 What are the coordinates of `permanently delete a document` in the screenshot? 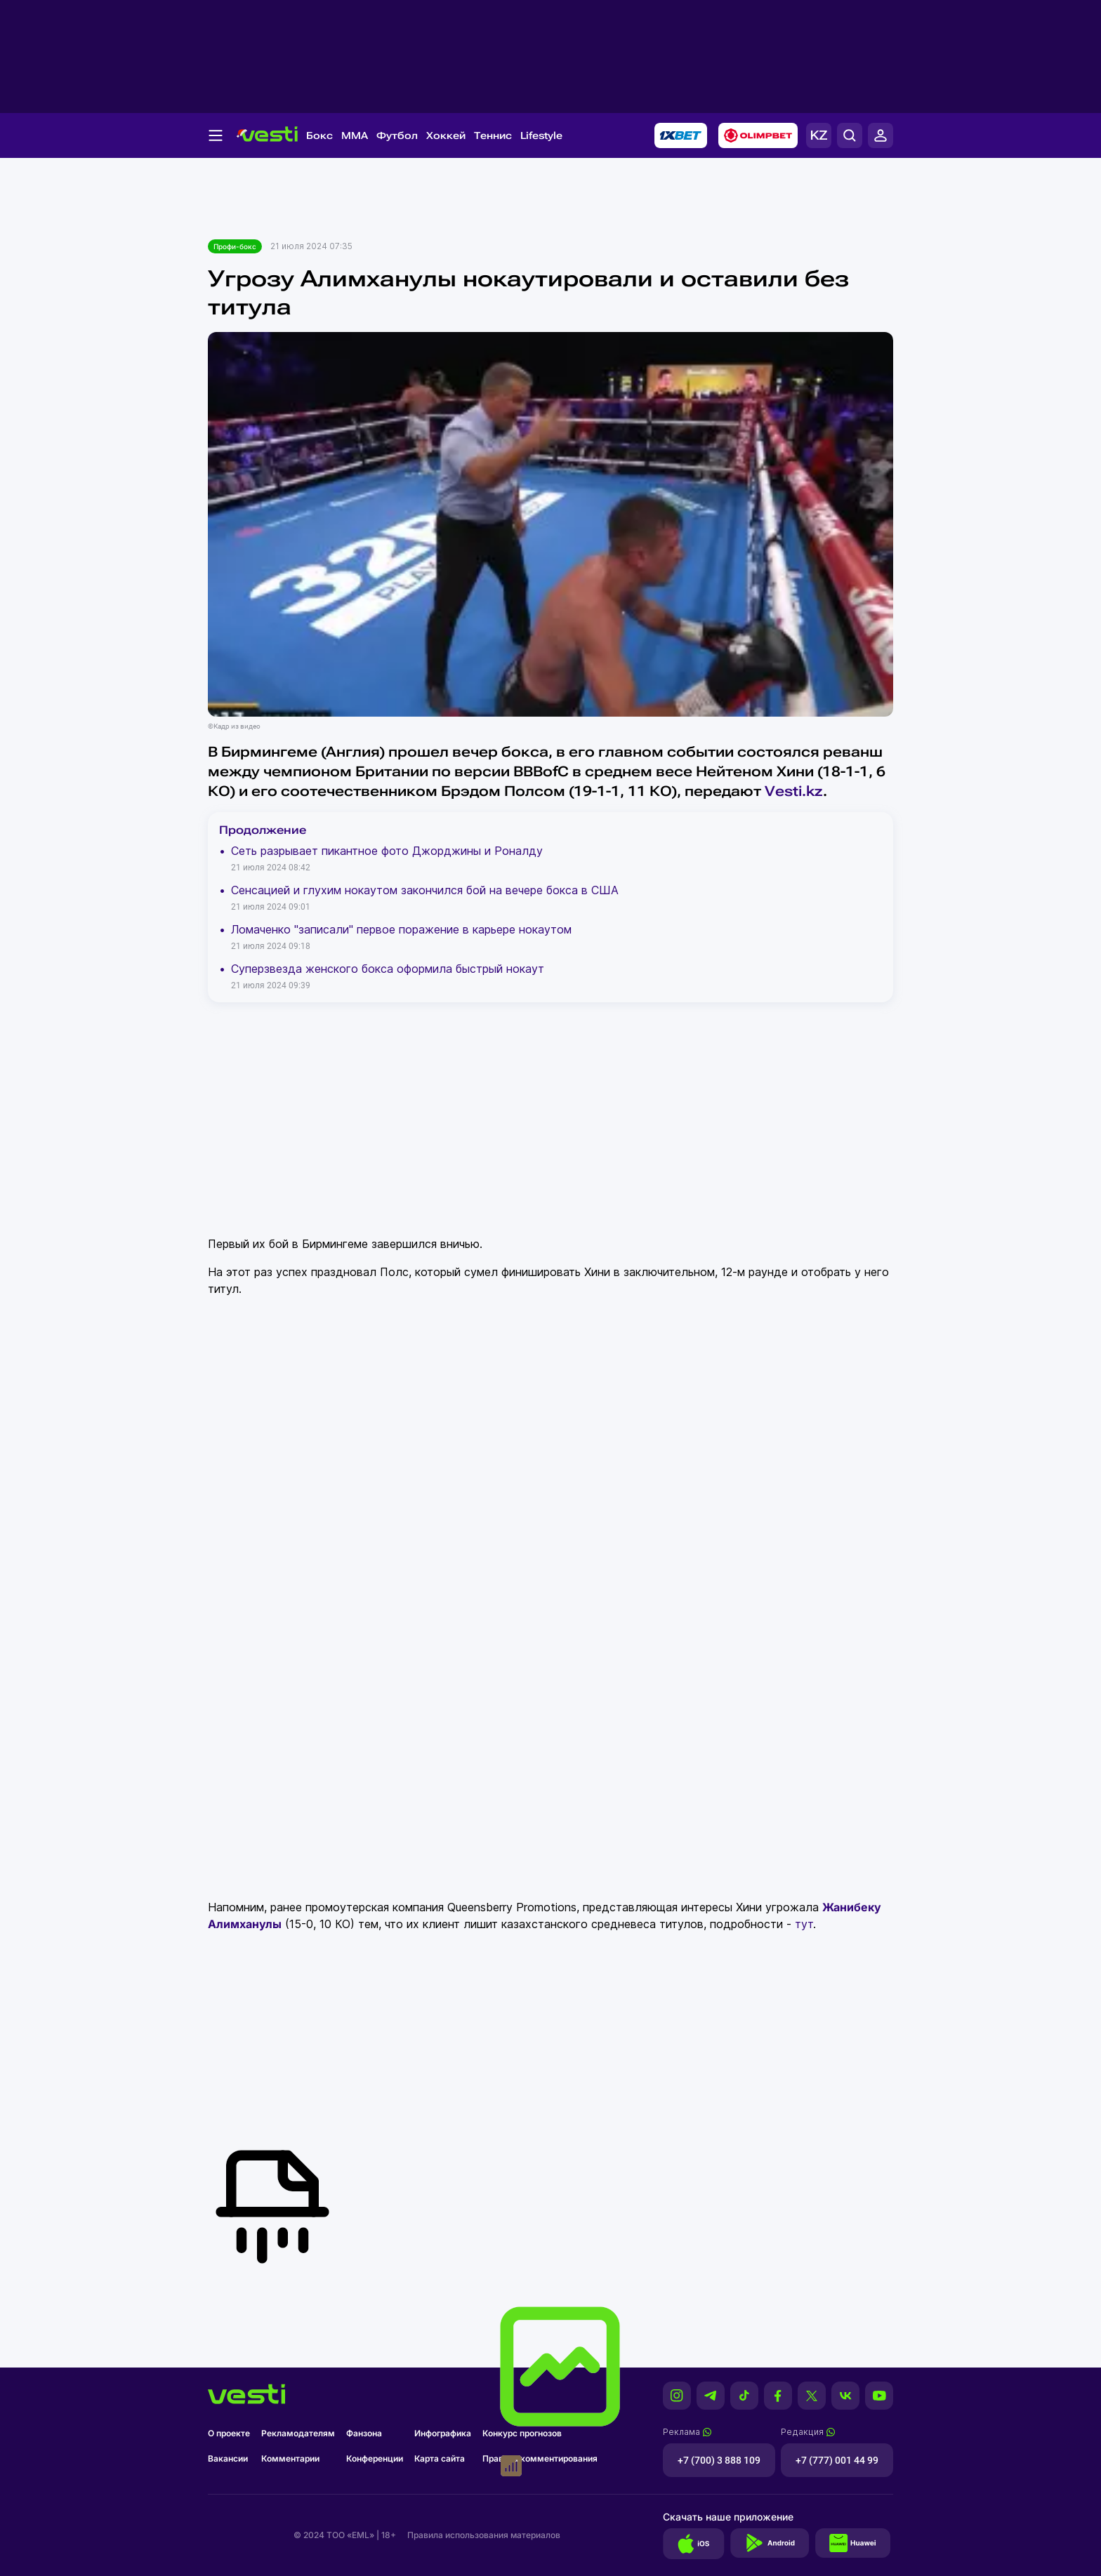 It's located at (272, 2207).